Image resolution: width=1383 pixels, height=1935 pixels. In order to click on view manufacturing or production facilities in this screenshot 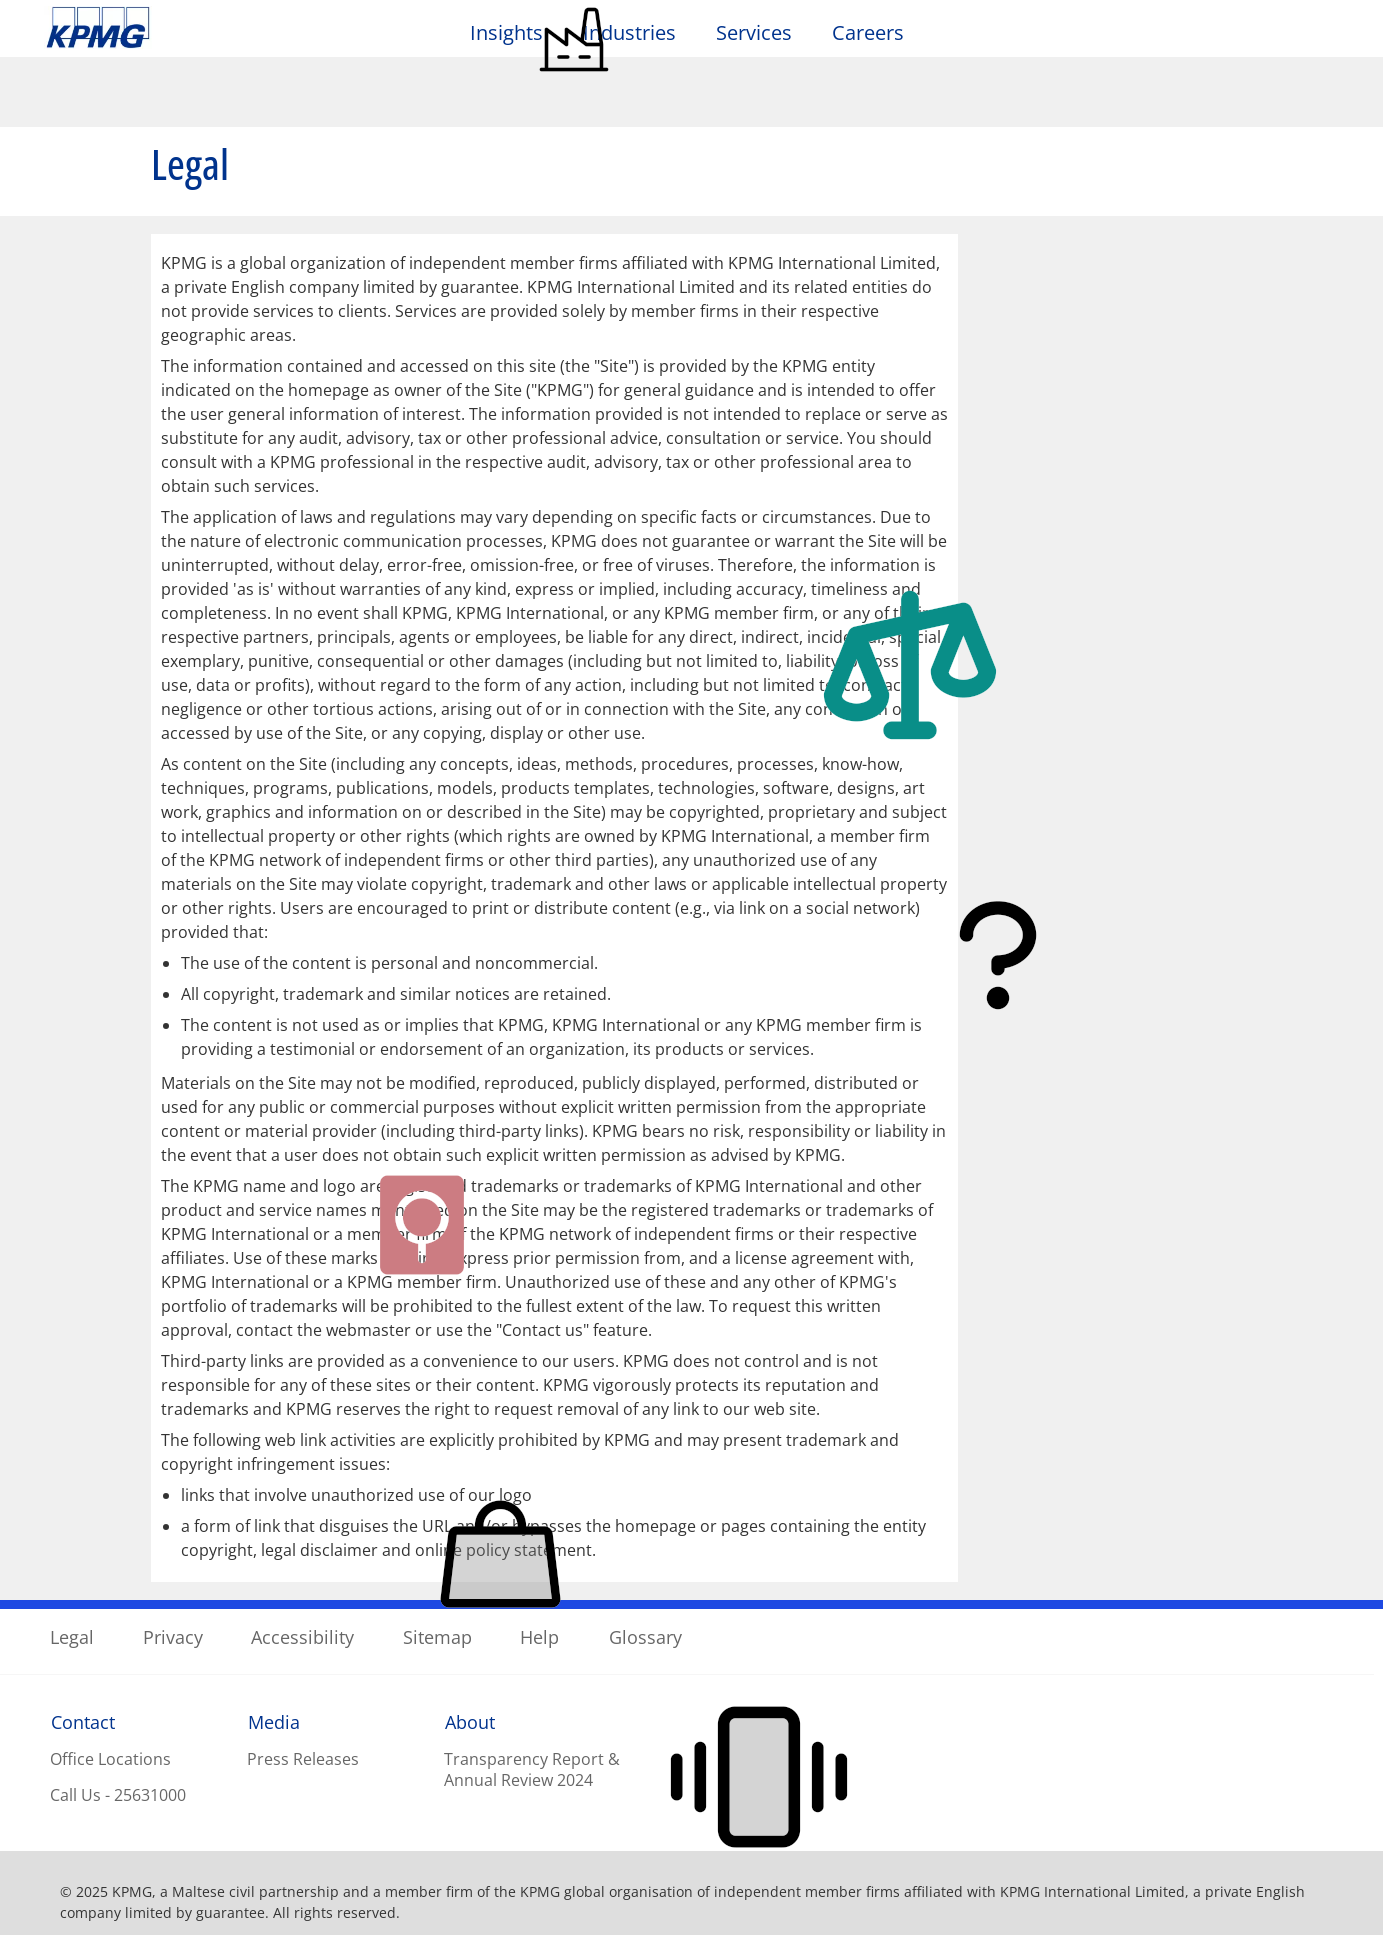, I will do `click(574, 42)`.